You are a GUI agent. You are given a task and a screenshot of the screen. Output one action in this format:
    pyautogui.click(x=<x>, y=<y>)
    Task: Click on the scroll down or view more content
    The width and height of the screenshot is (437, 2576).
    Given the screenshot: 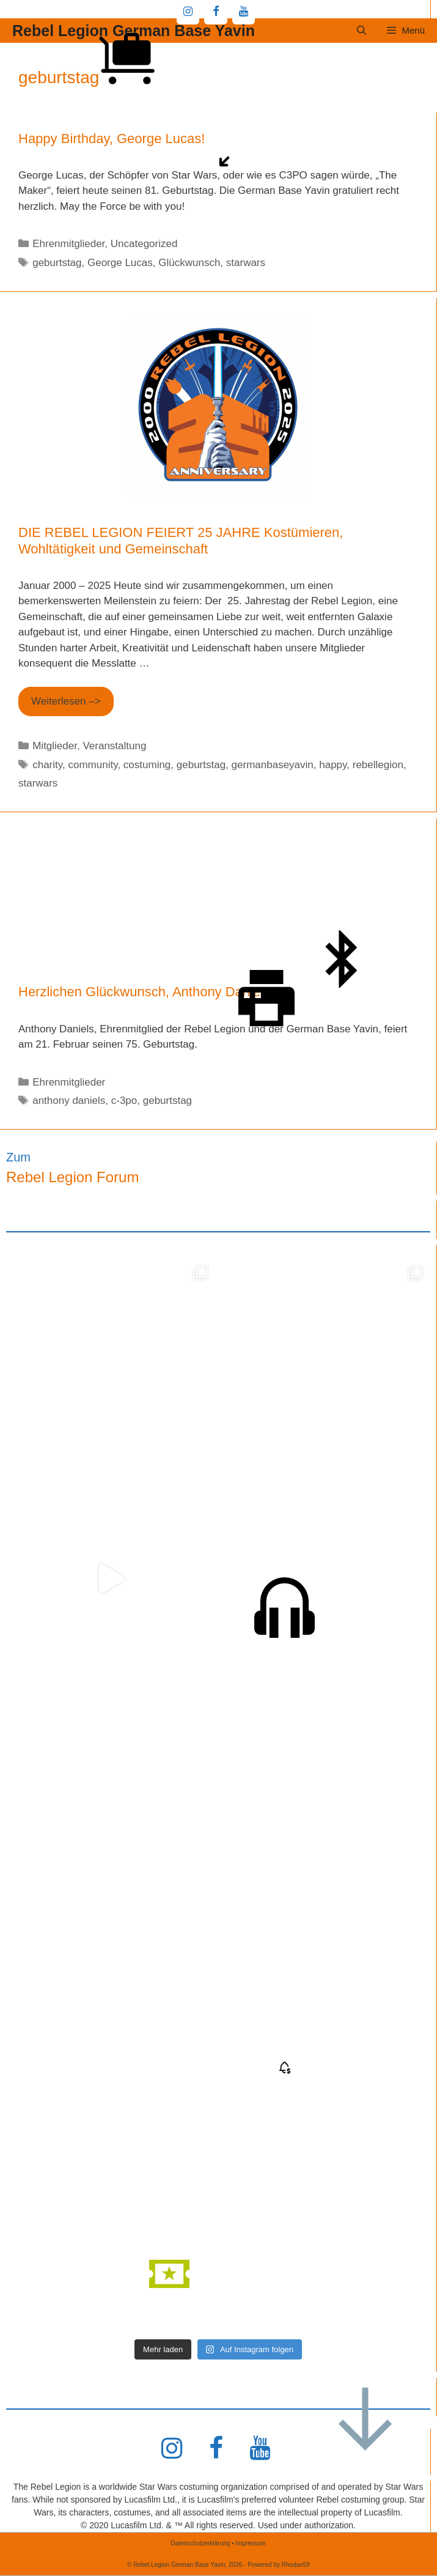 What is the action you would take?
    pyautogui.click(x=365, y=2419)
    